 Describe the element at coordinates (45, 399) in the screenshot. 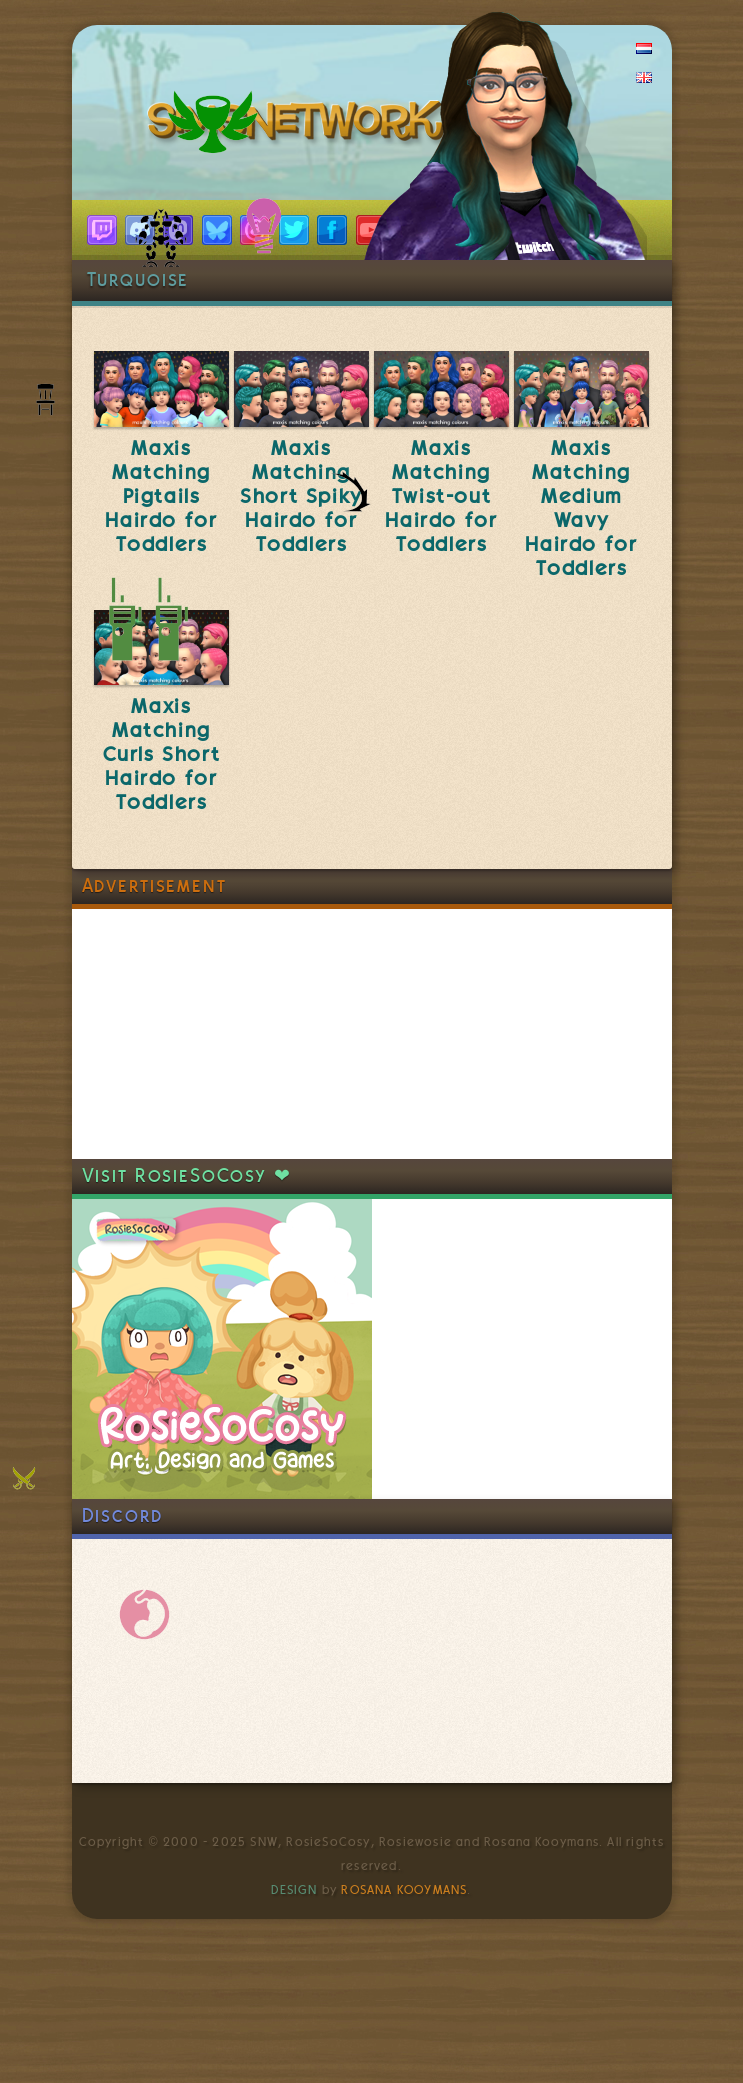

I see `browse furniture items in a game inventory` at that location.